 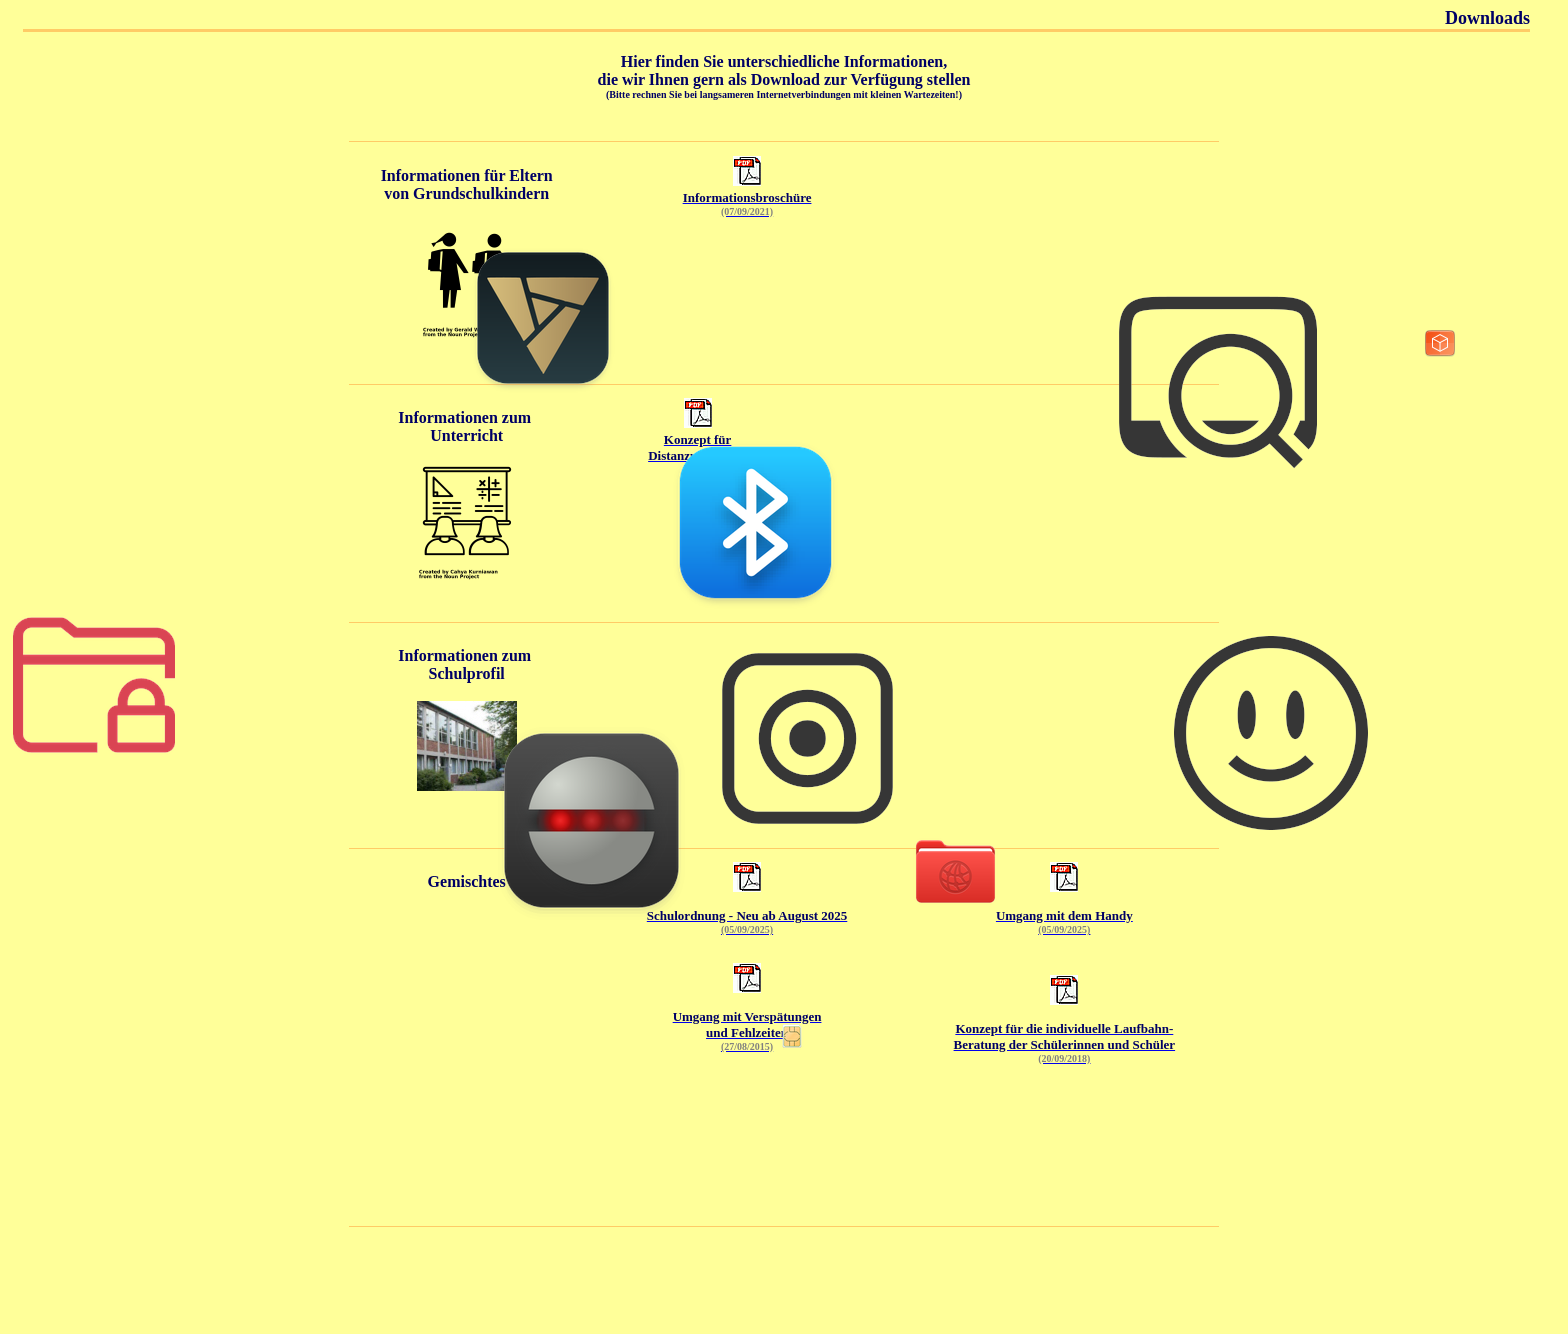 I want to click on manage SIM card authentication settings, so click(x=792, y=1036).